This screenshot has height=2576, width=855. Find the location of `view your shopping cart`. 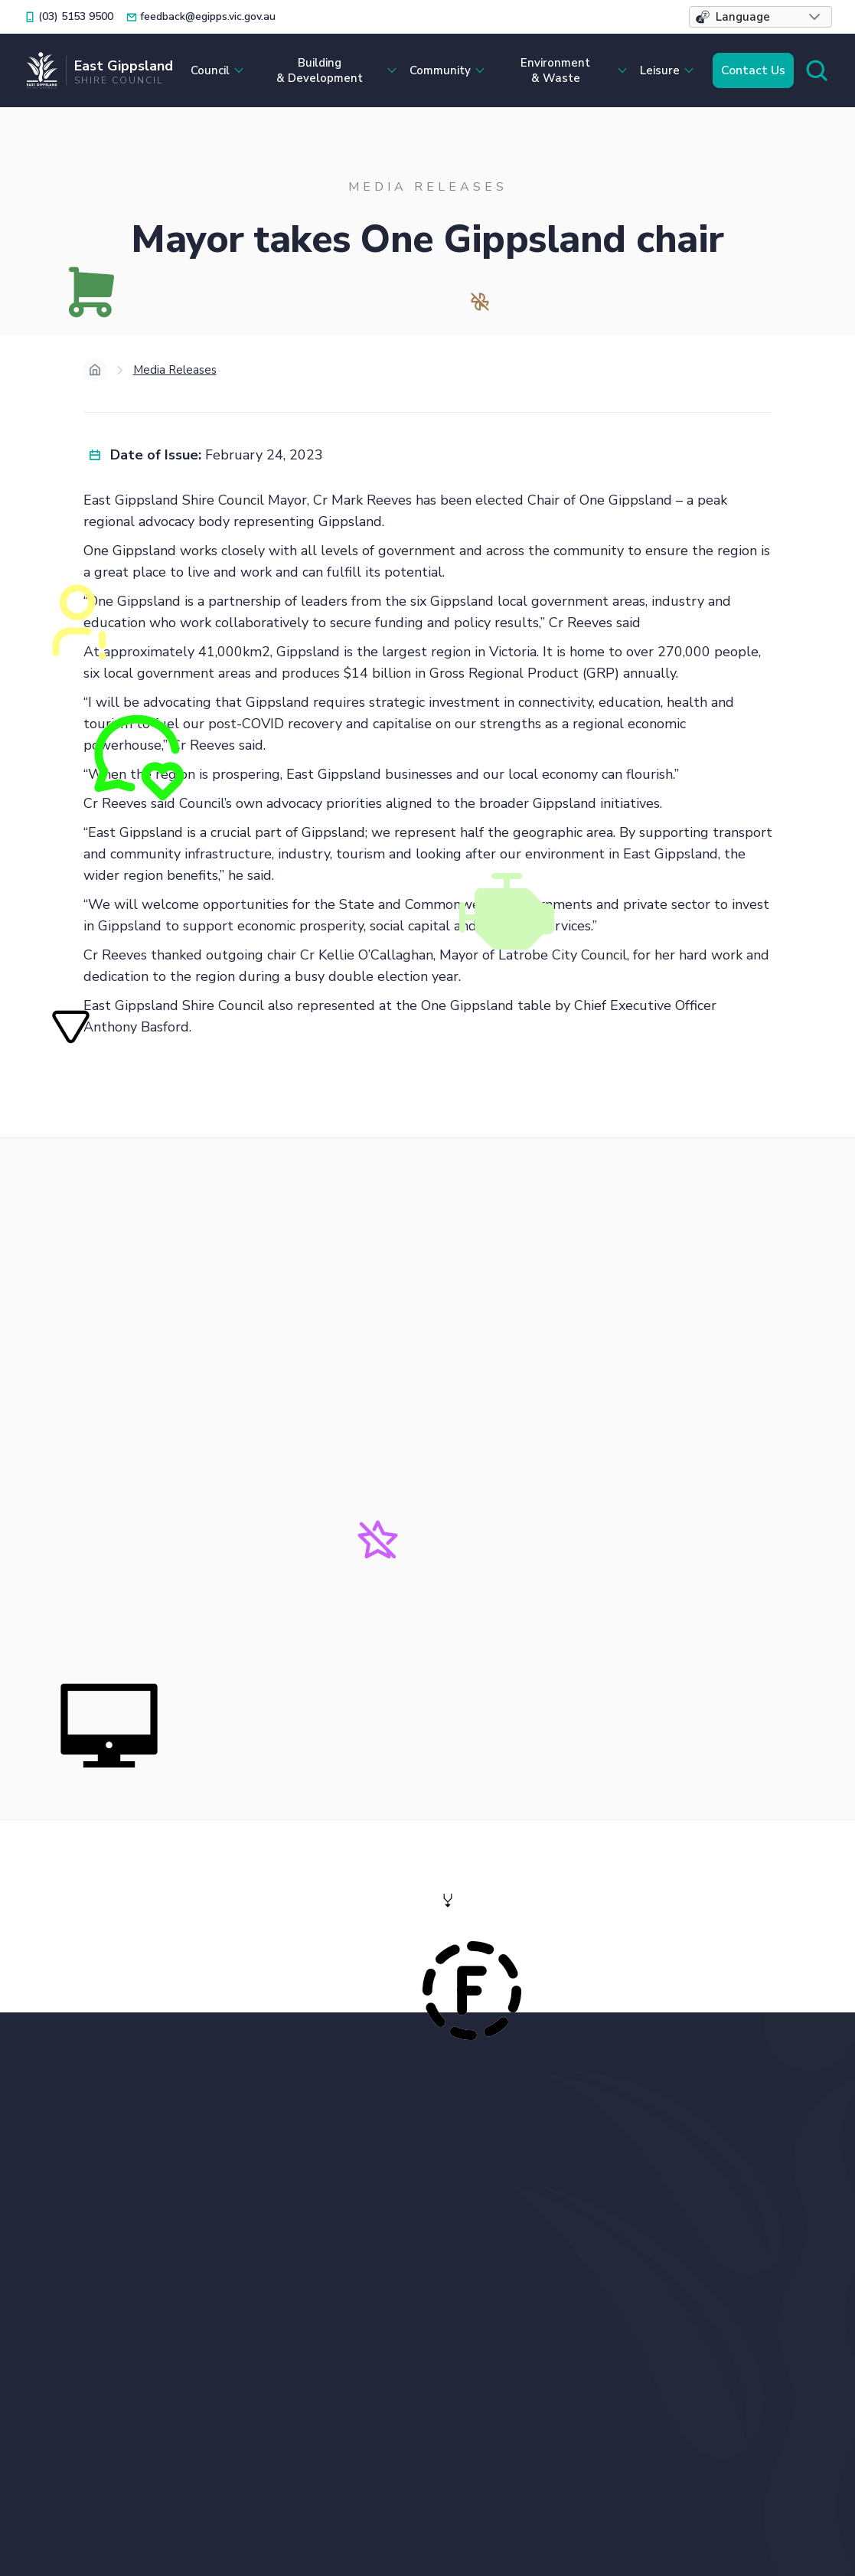

view your shopping cart is located at coordinates (91, 292).